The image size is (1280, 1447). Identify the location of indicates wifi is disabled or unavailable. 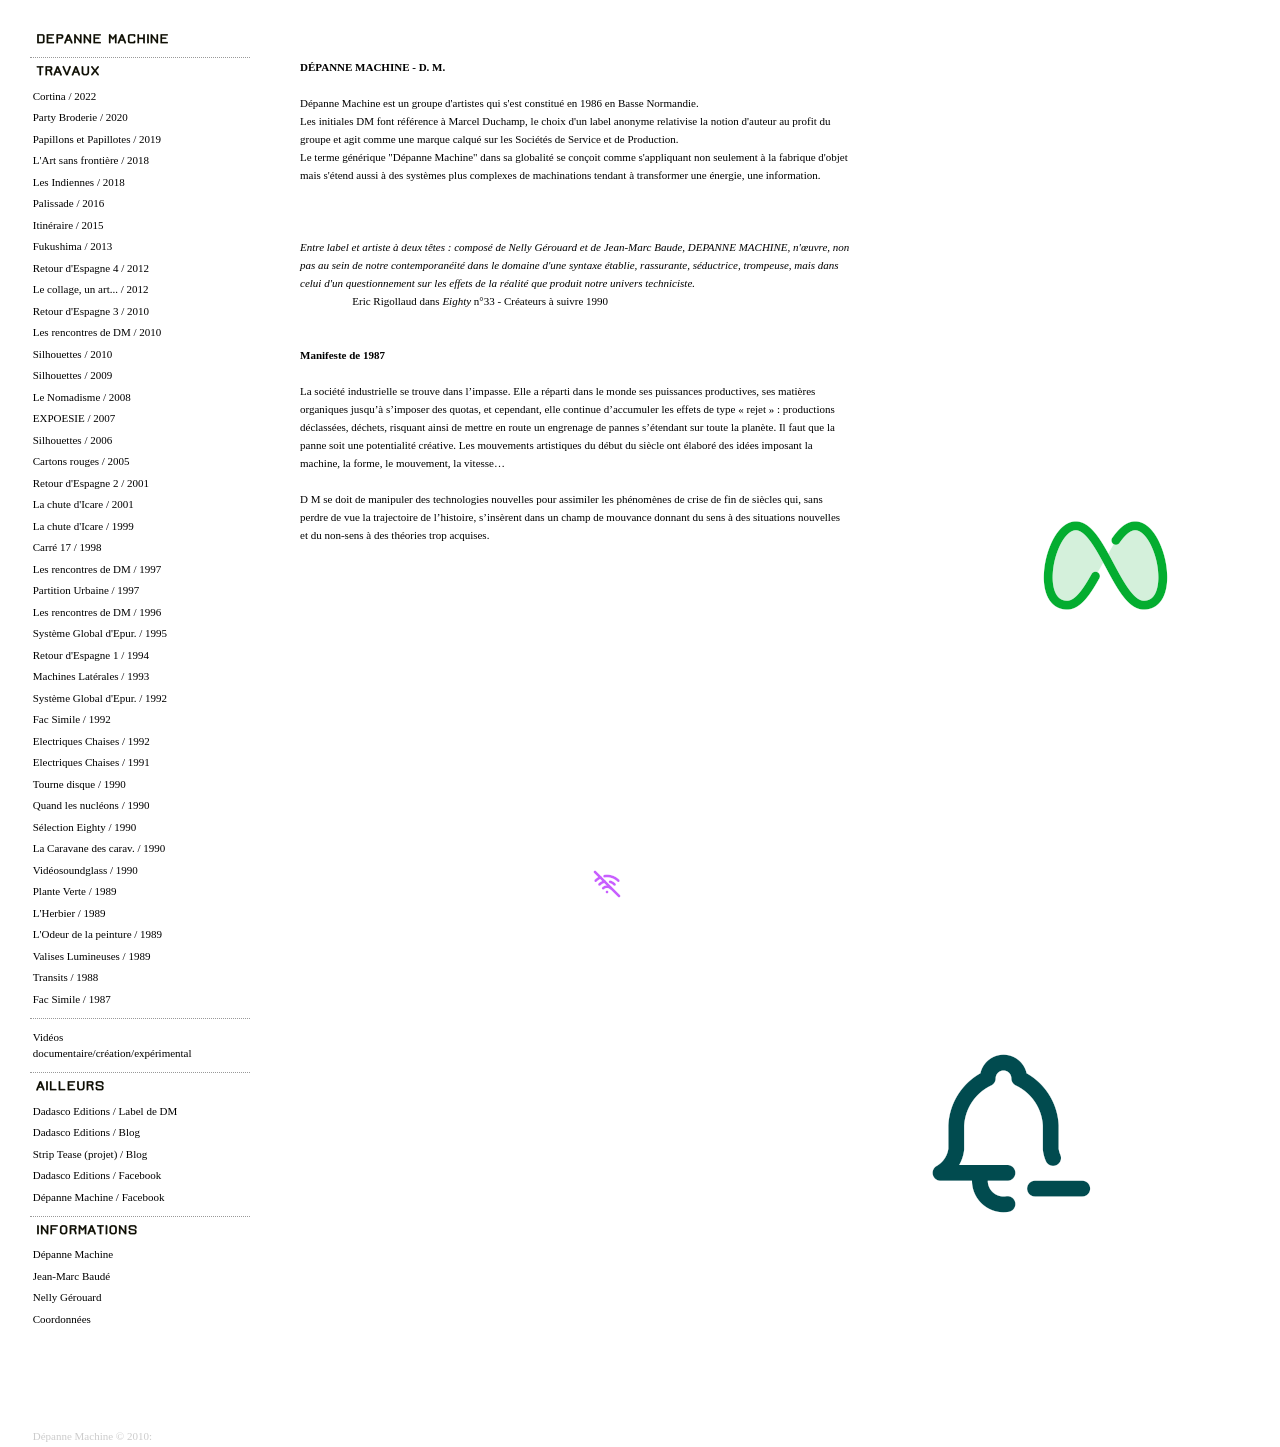
(607, 884).